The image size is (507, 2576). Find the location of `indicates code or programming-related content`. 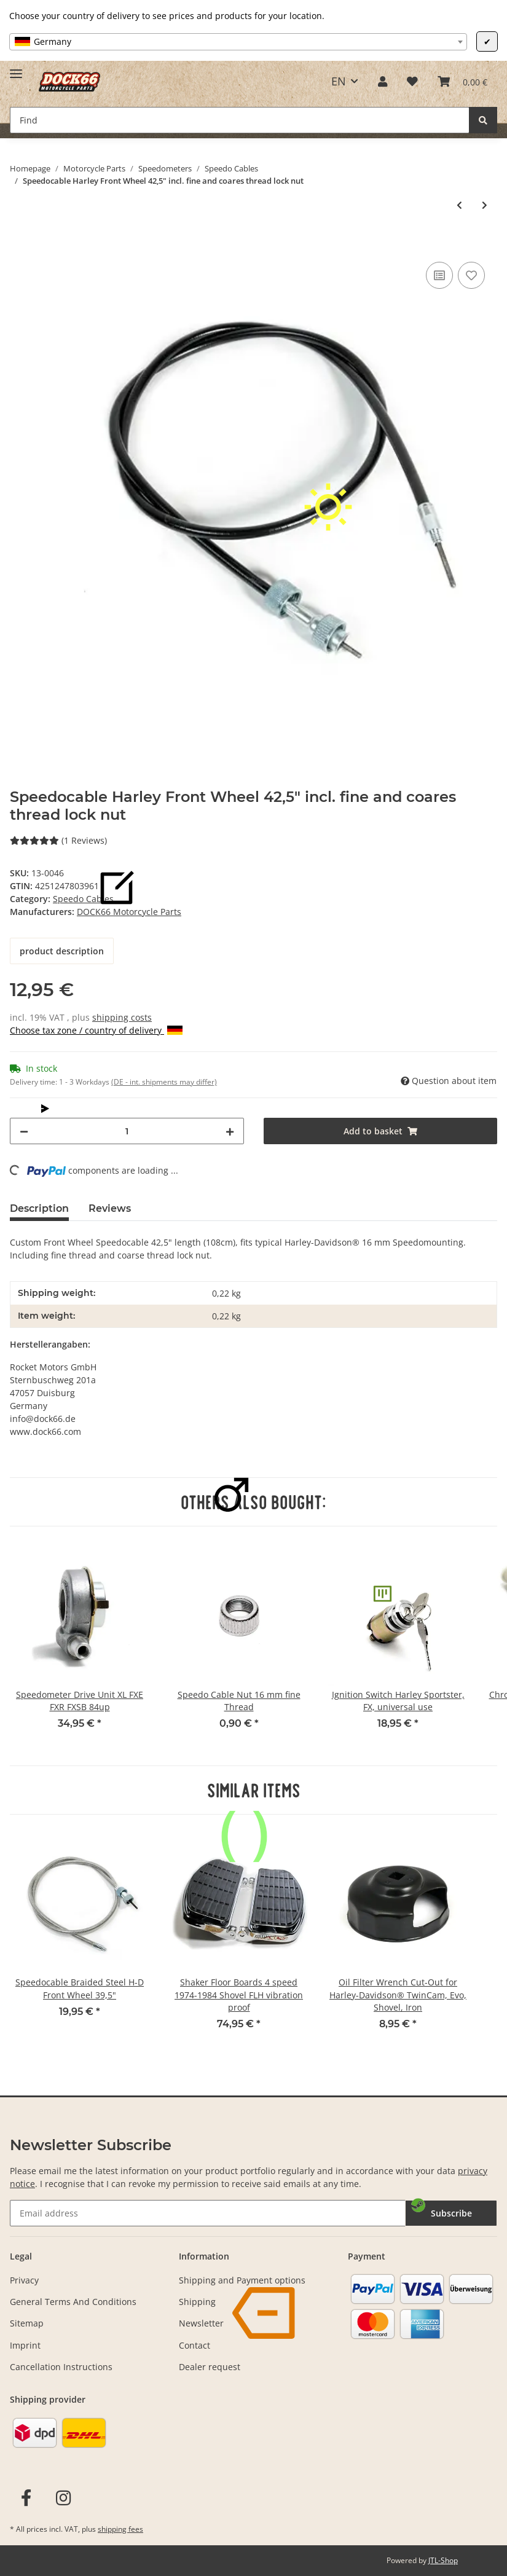

indicates code or programming-related content is located at coordinates (244, 1836).